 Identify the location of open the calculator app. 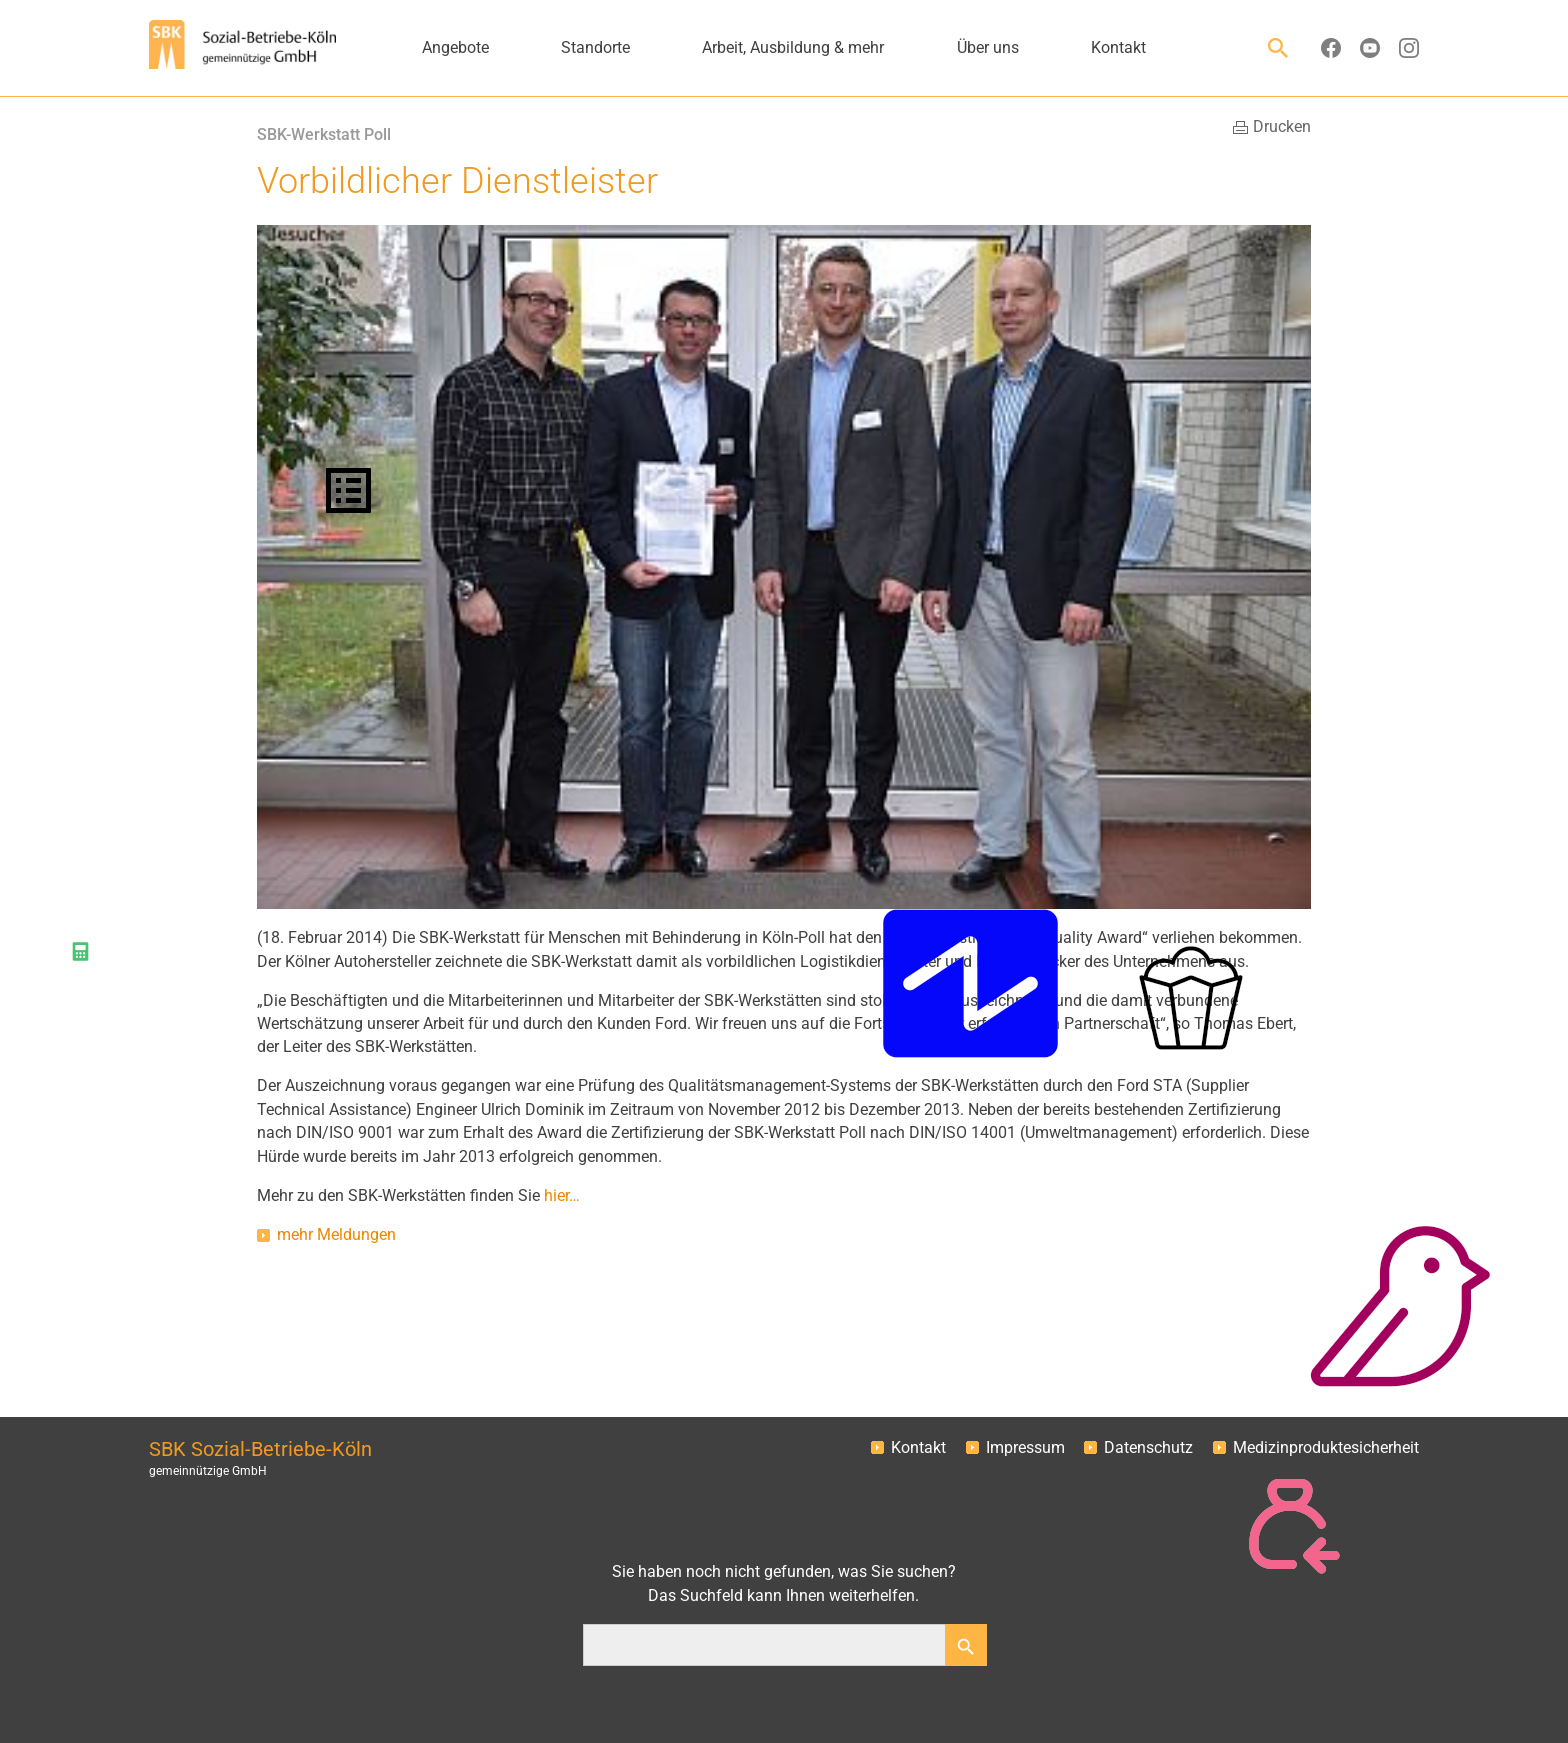
(80, 951).